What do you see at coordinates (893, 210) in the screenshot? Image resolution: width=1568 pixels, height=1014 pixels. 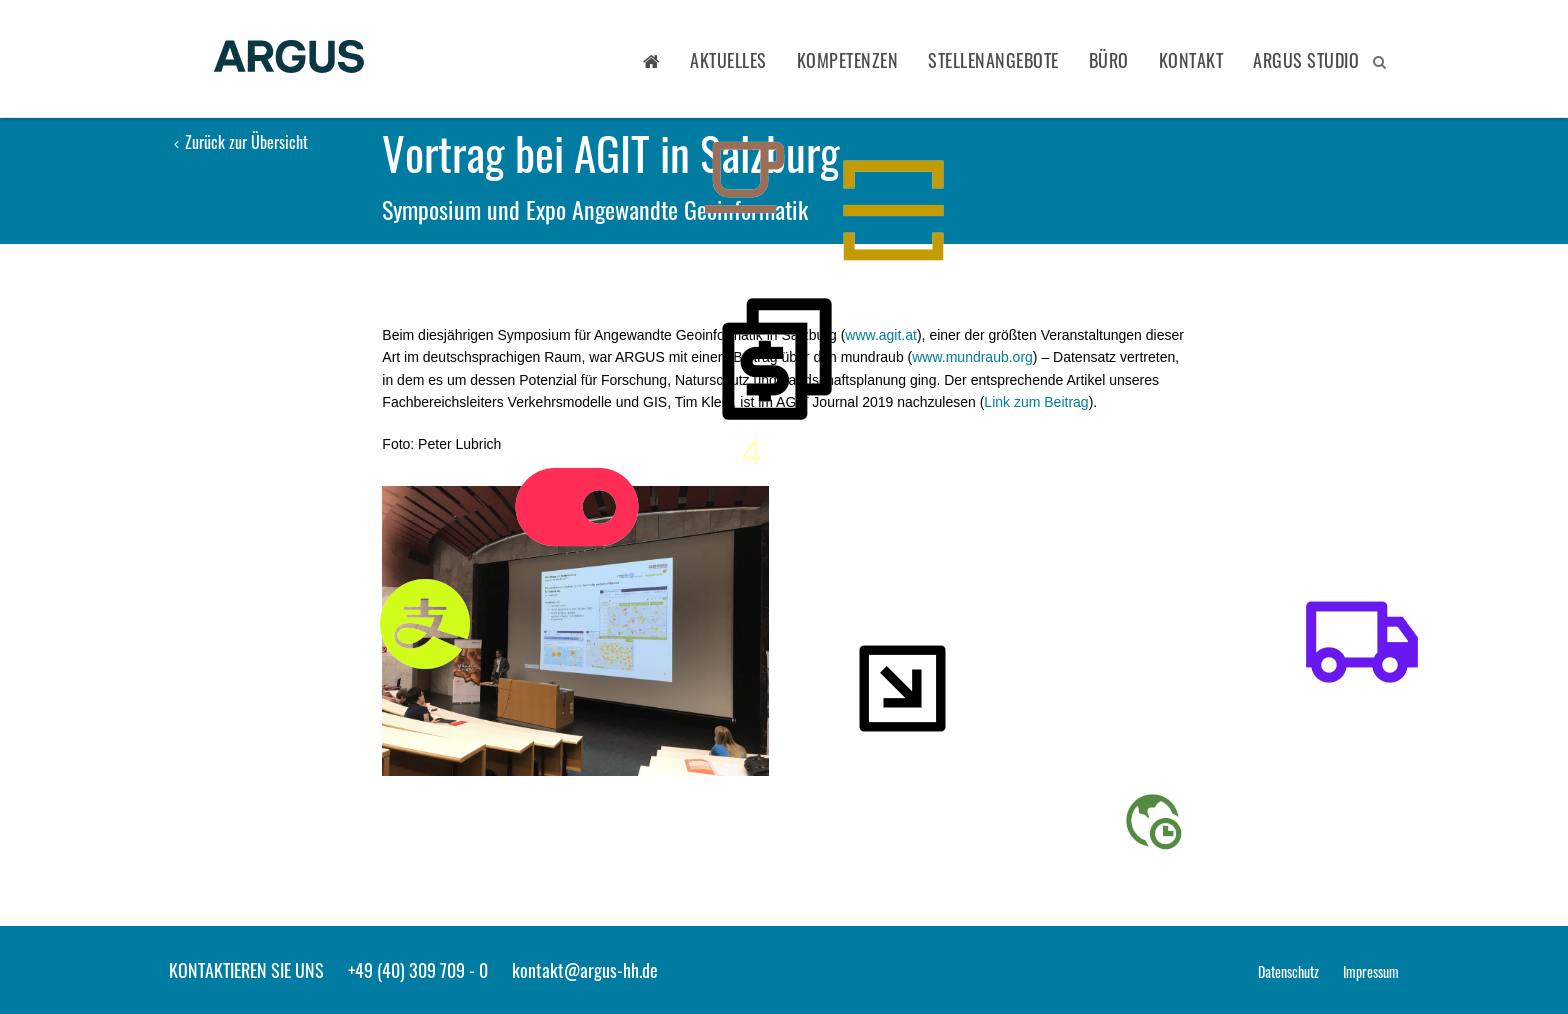 I see `scan a QR code` at bounding box center [893, 210].